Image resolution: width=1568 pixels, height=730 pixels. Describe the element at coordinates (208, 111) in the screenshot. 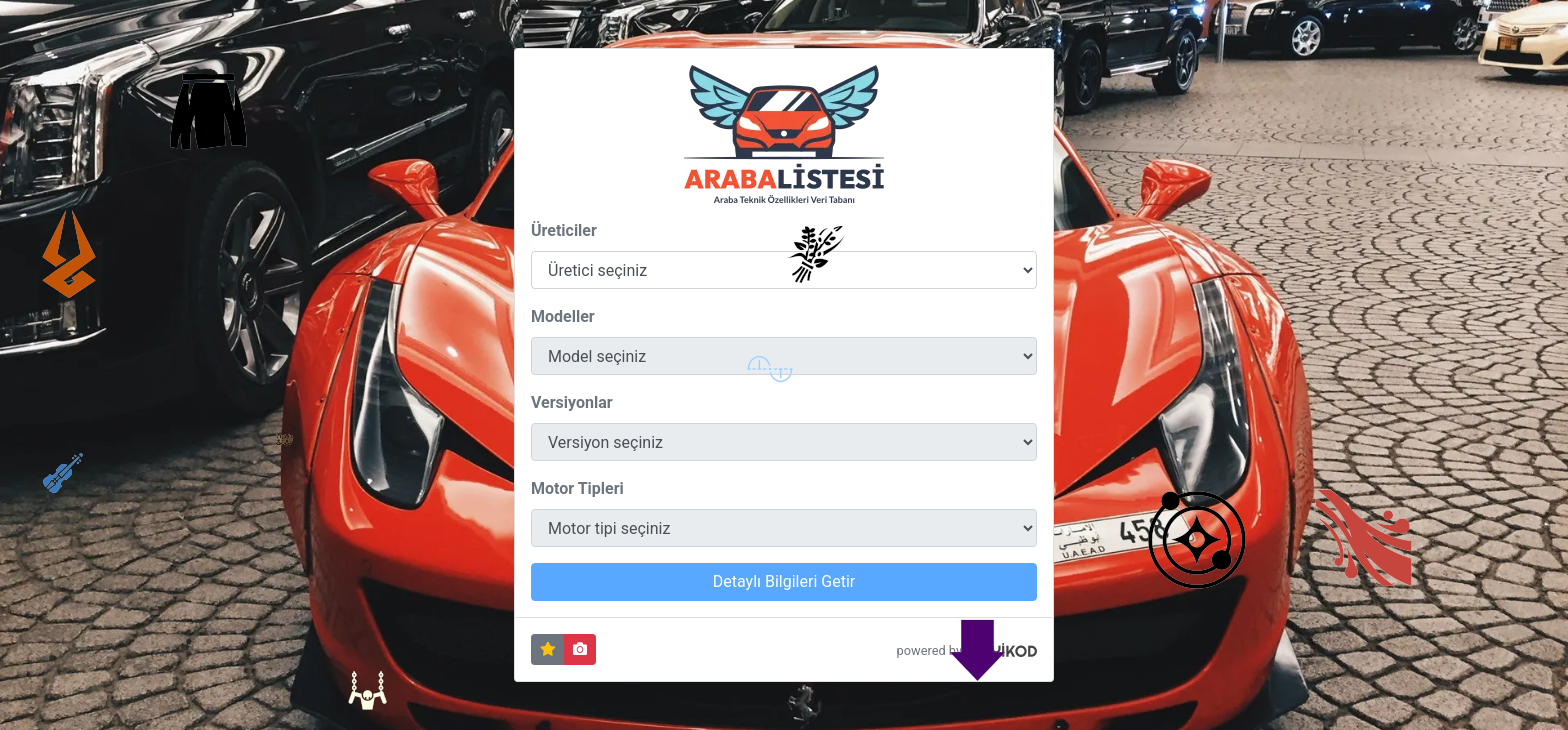

I see `browse skirts in clothing catalog` at that location.